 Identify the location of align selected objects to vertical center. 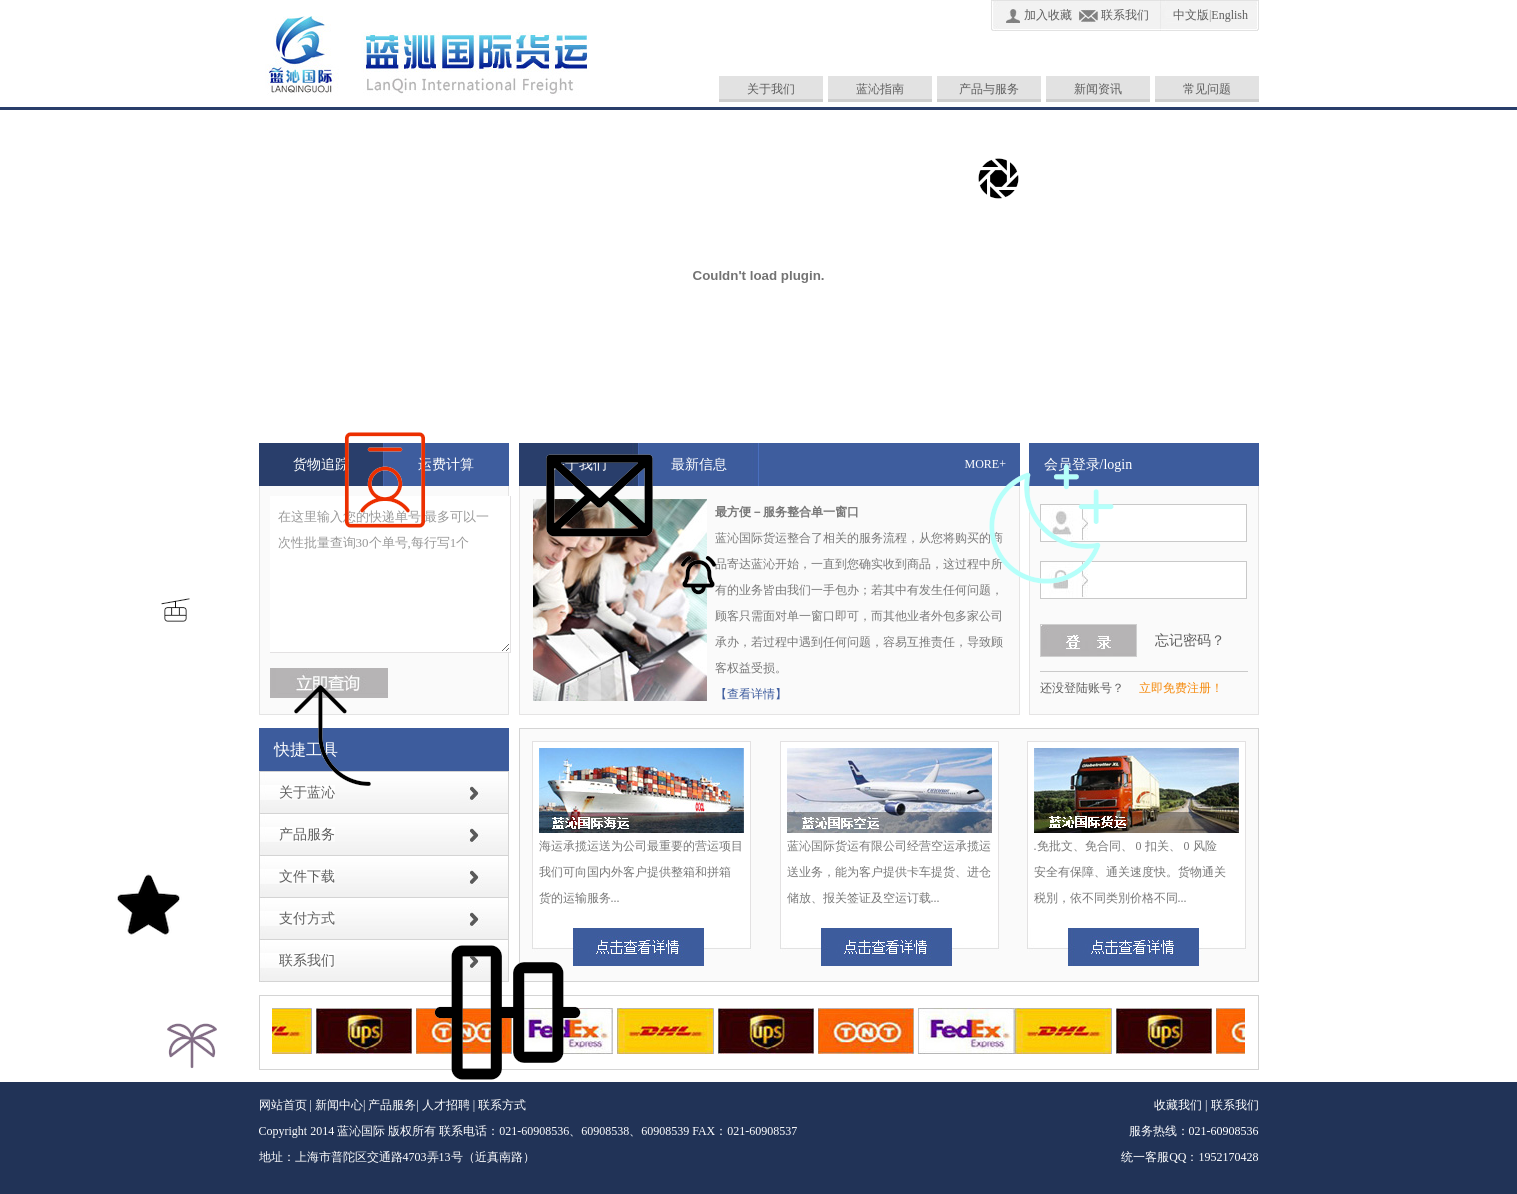
(507, 1012).